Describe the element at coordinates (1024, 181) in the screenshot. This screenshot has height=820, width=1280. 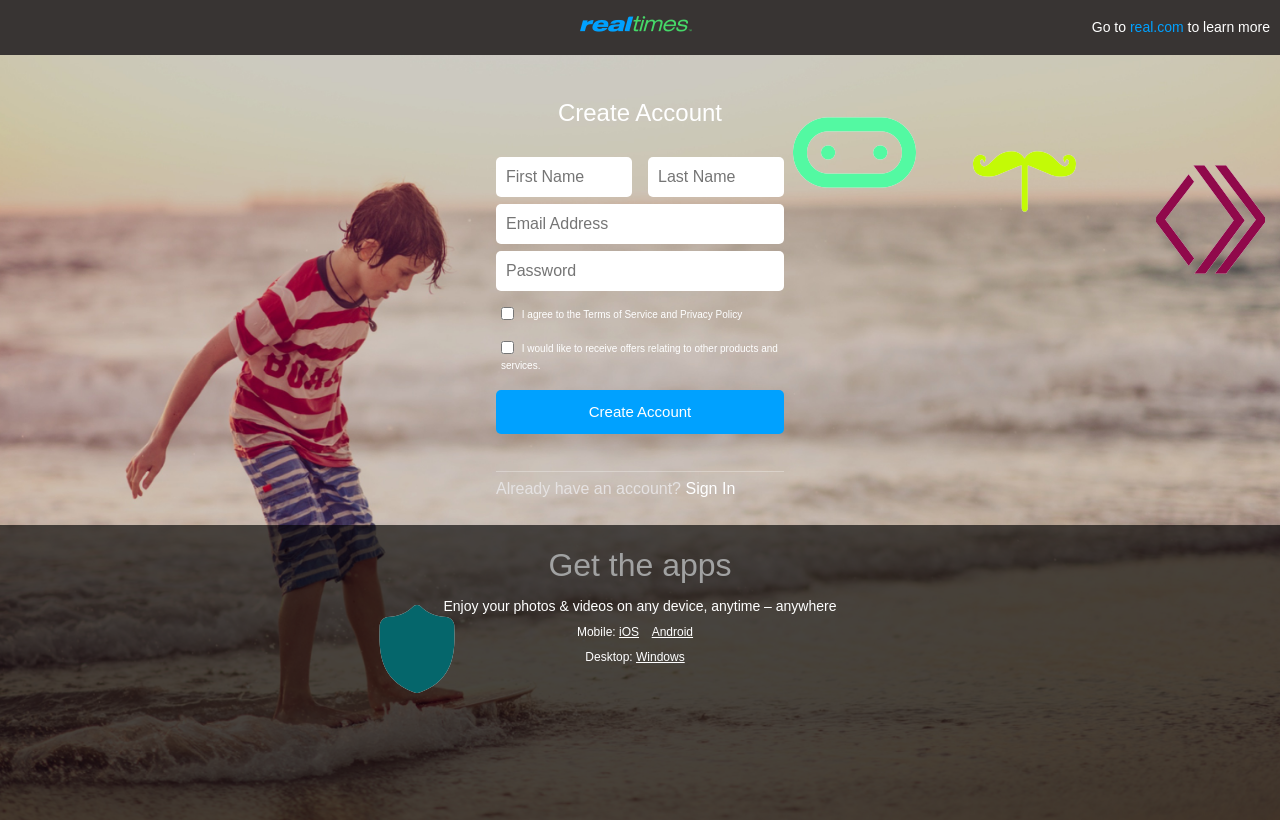
I see `handlebars.js templating library logo` at that location.